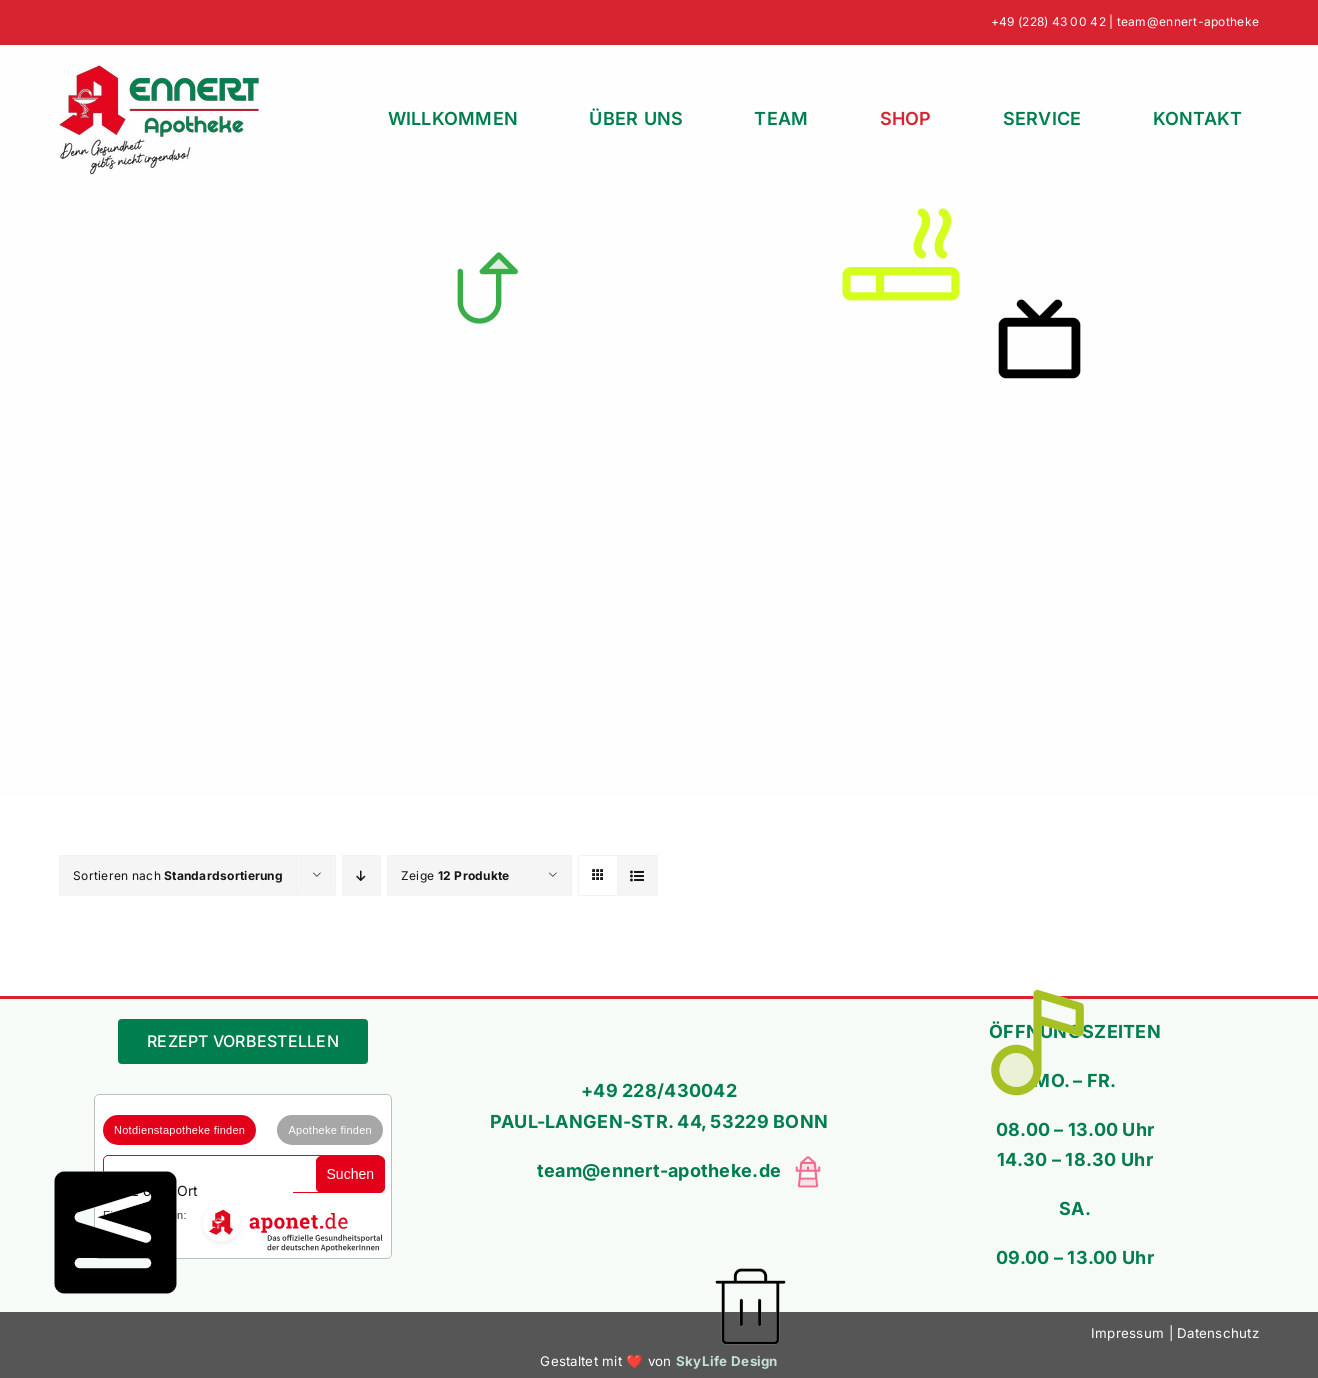 The image size is (1318, 1378). What do you see at coordinates (901, 267) in the screenshot?
I see `indicates a designated smoking area` at bounding box center [901, 267].